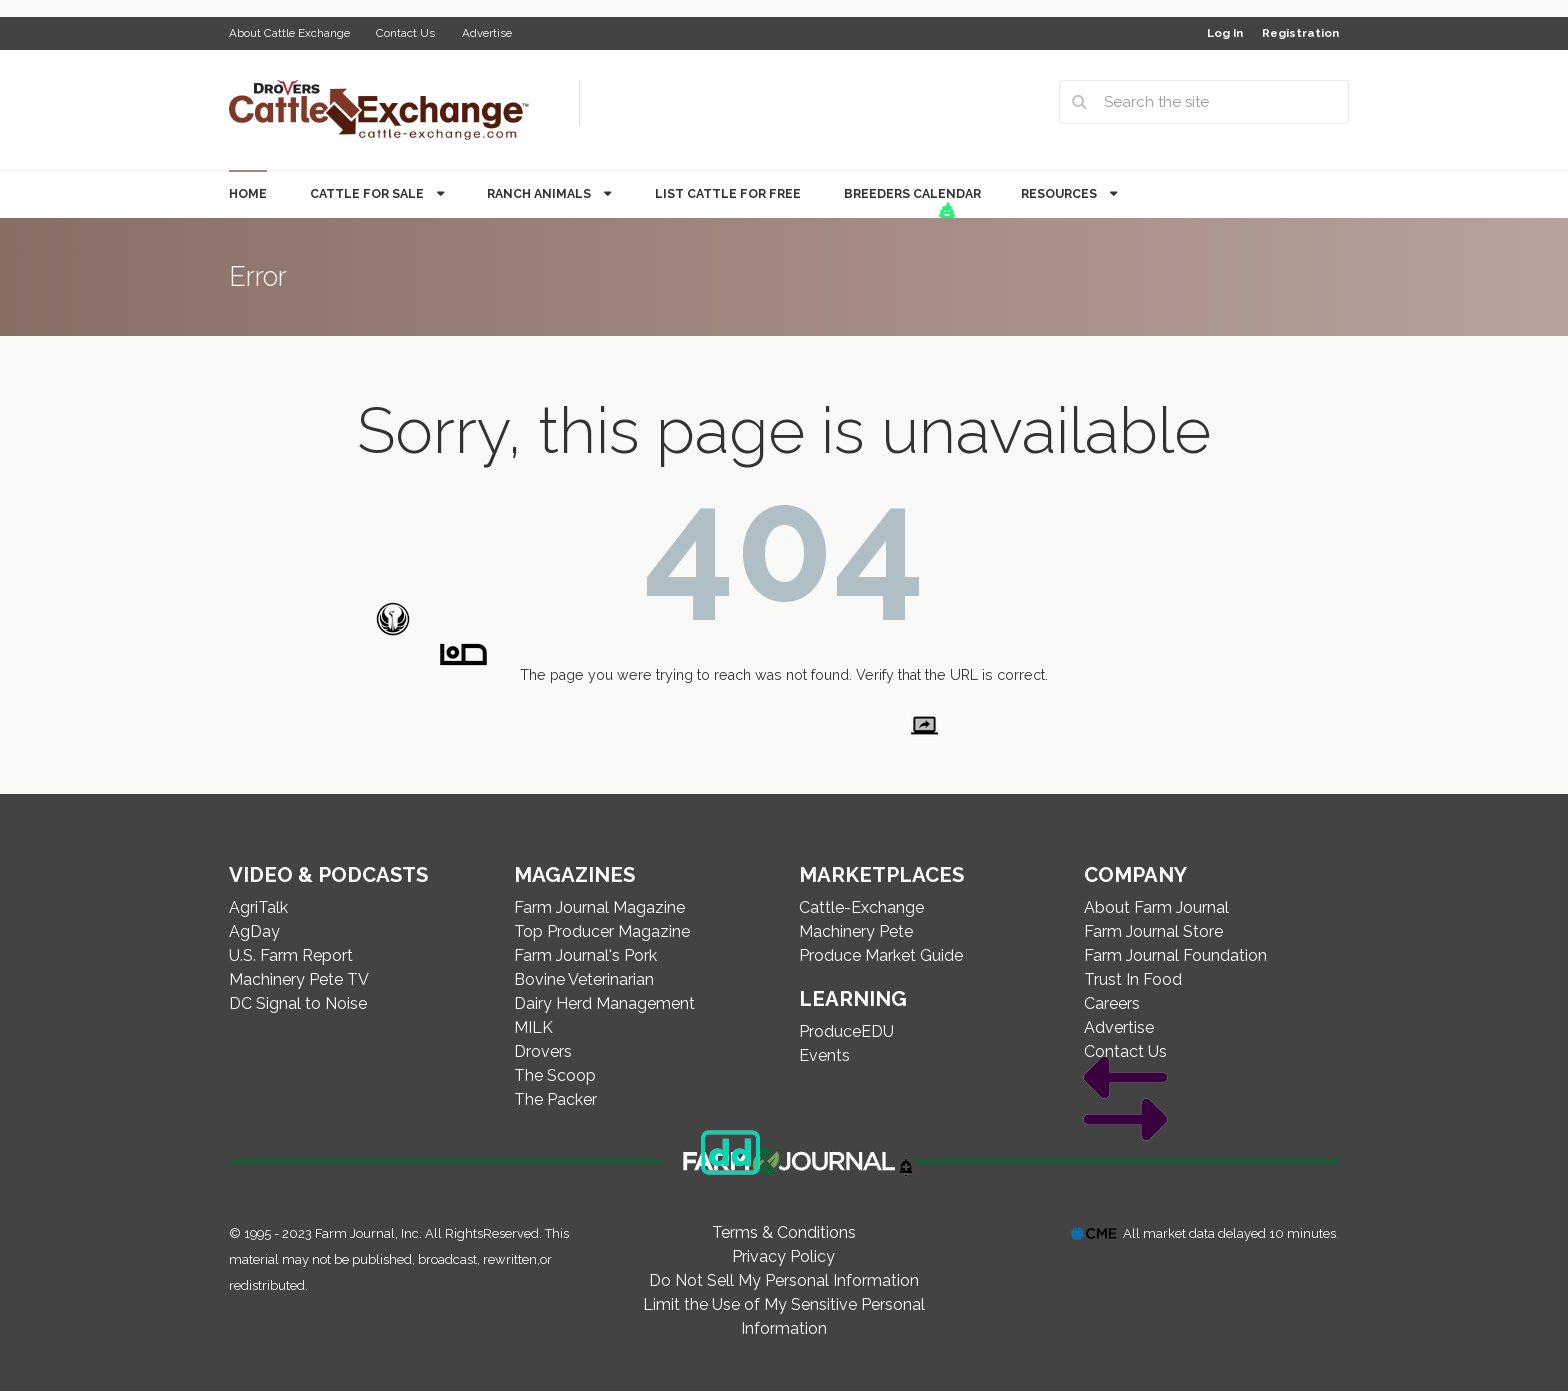  Describe the element at coordinates (1125, 1098) in the screenshot. I see `swap or exchange items` at that location.